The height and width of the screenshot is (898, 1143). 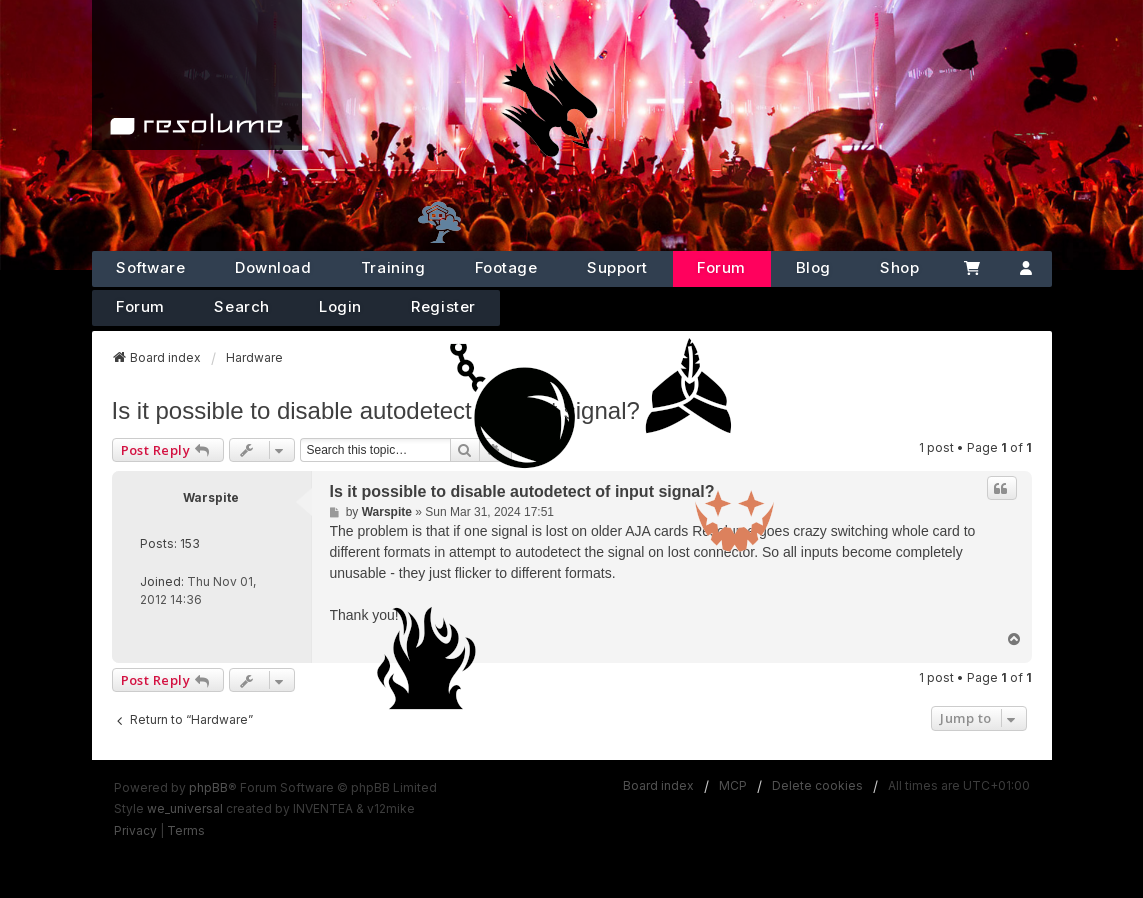 I want to click on select turban headwear for character customization, so click(x=689, y=386).